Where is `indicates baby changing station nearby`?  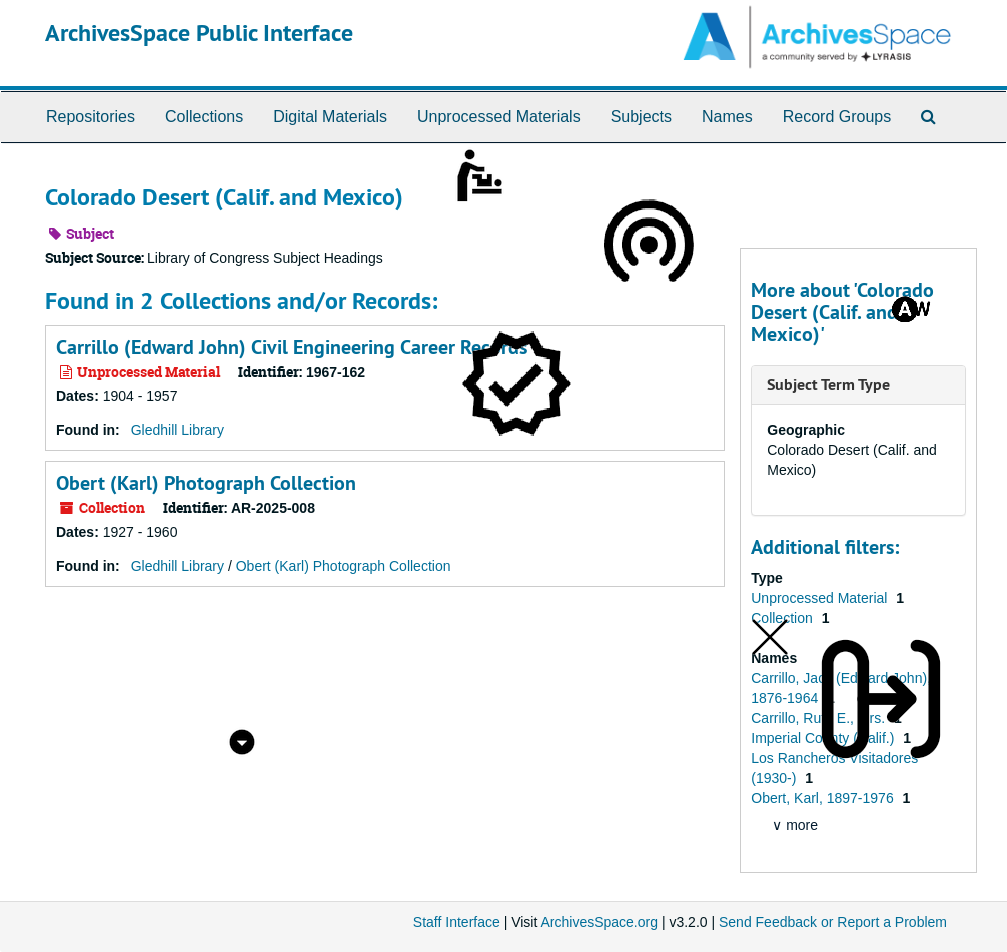
indicates baby changing station nearby is located at coordinates (479, 176).